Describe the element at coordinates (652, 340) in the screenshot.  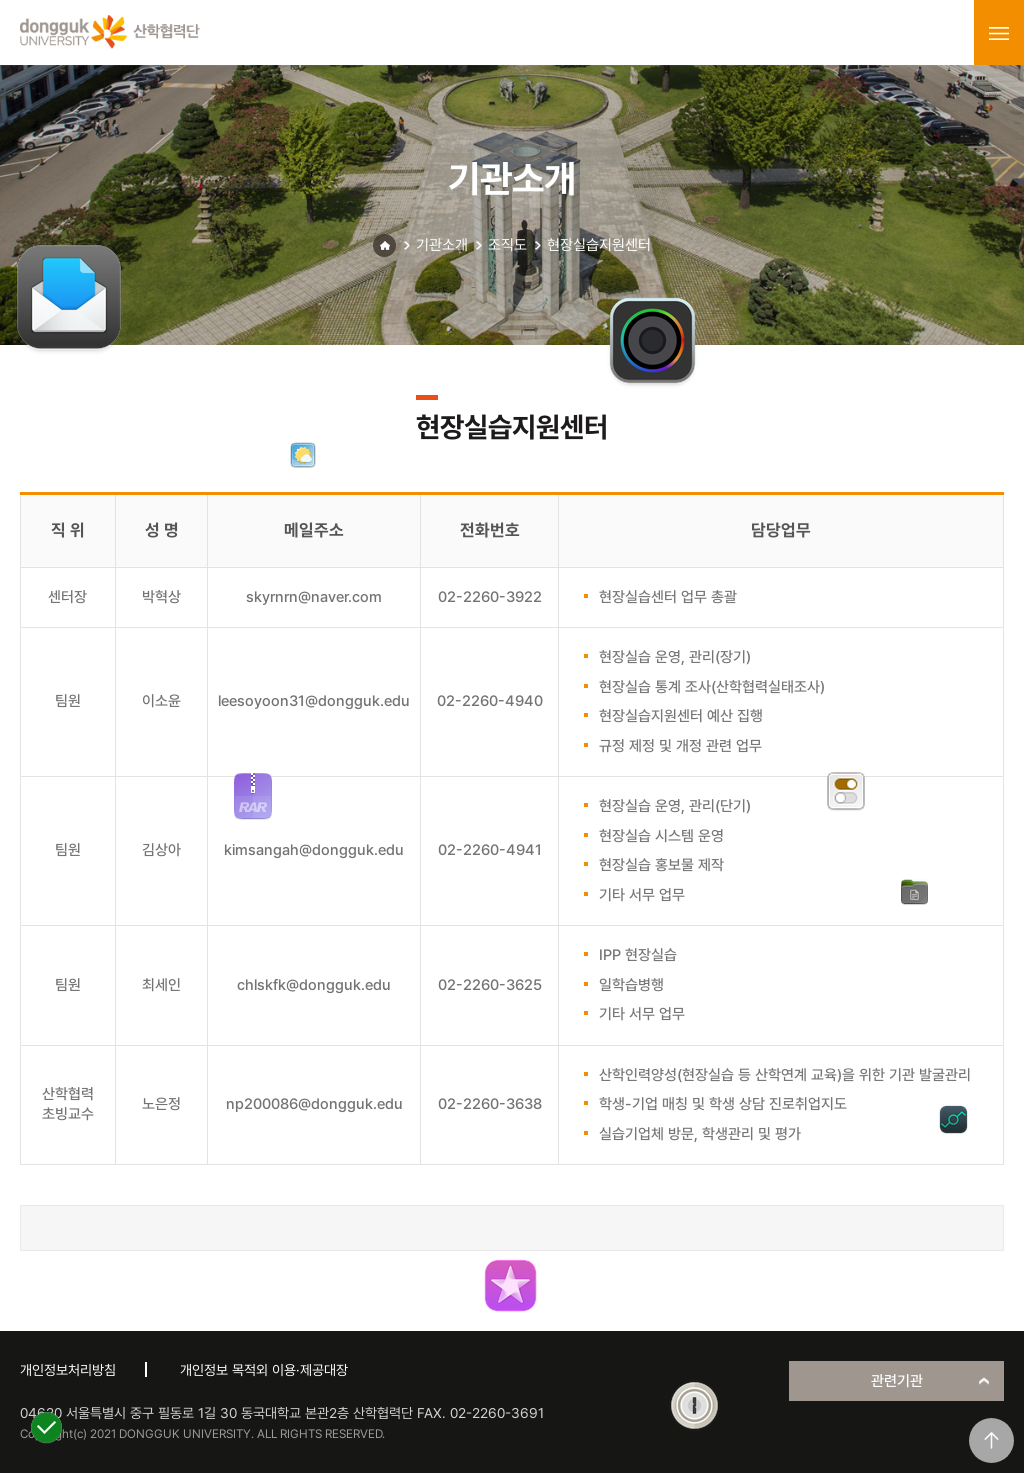
I see `open DaVinci Resolve color grading panels` at that location.